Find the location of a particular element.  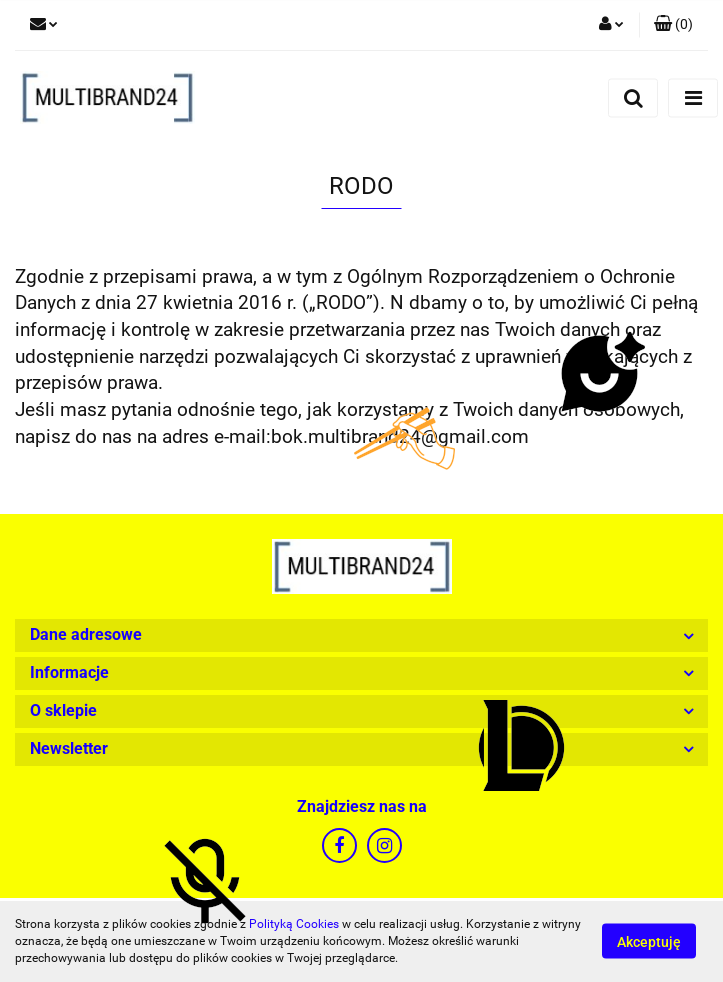

chat with ai assistant is located at coordinates (599, 373).